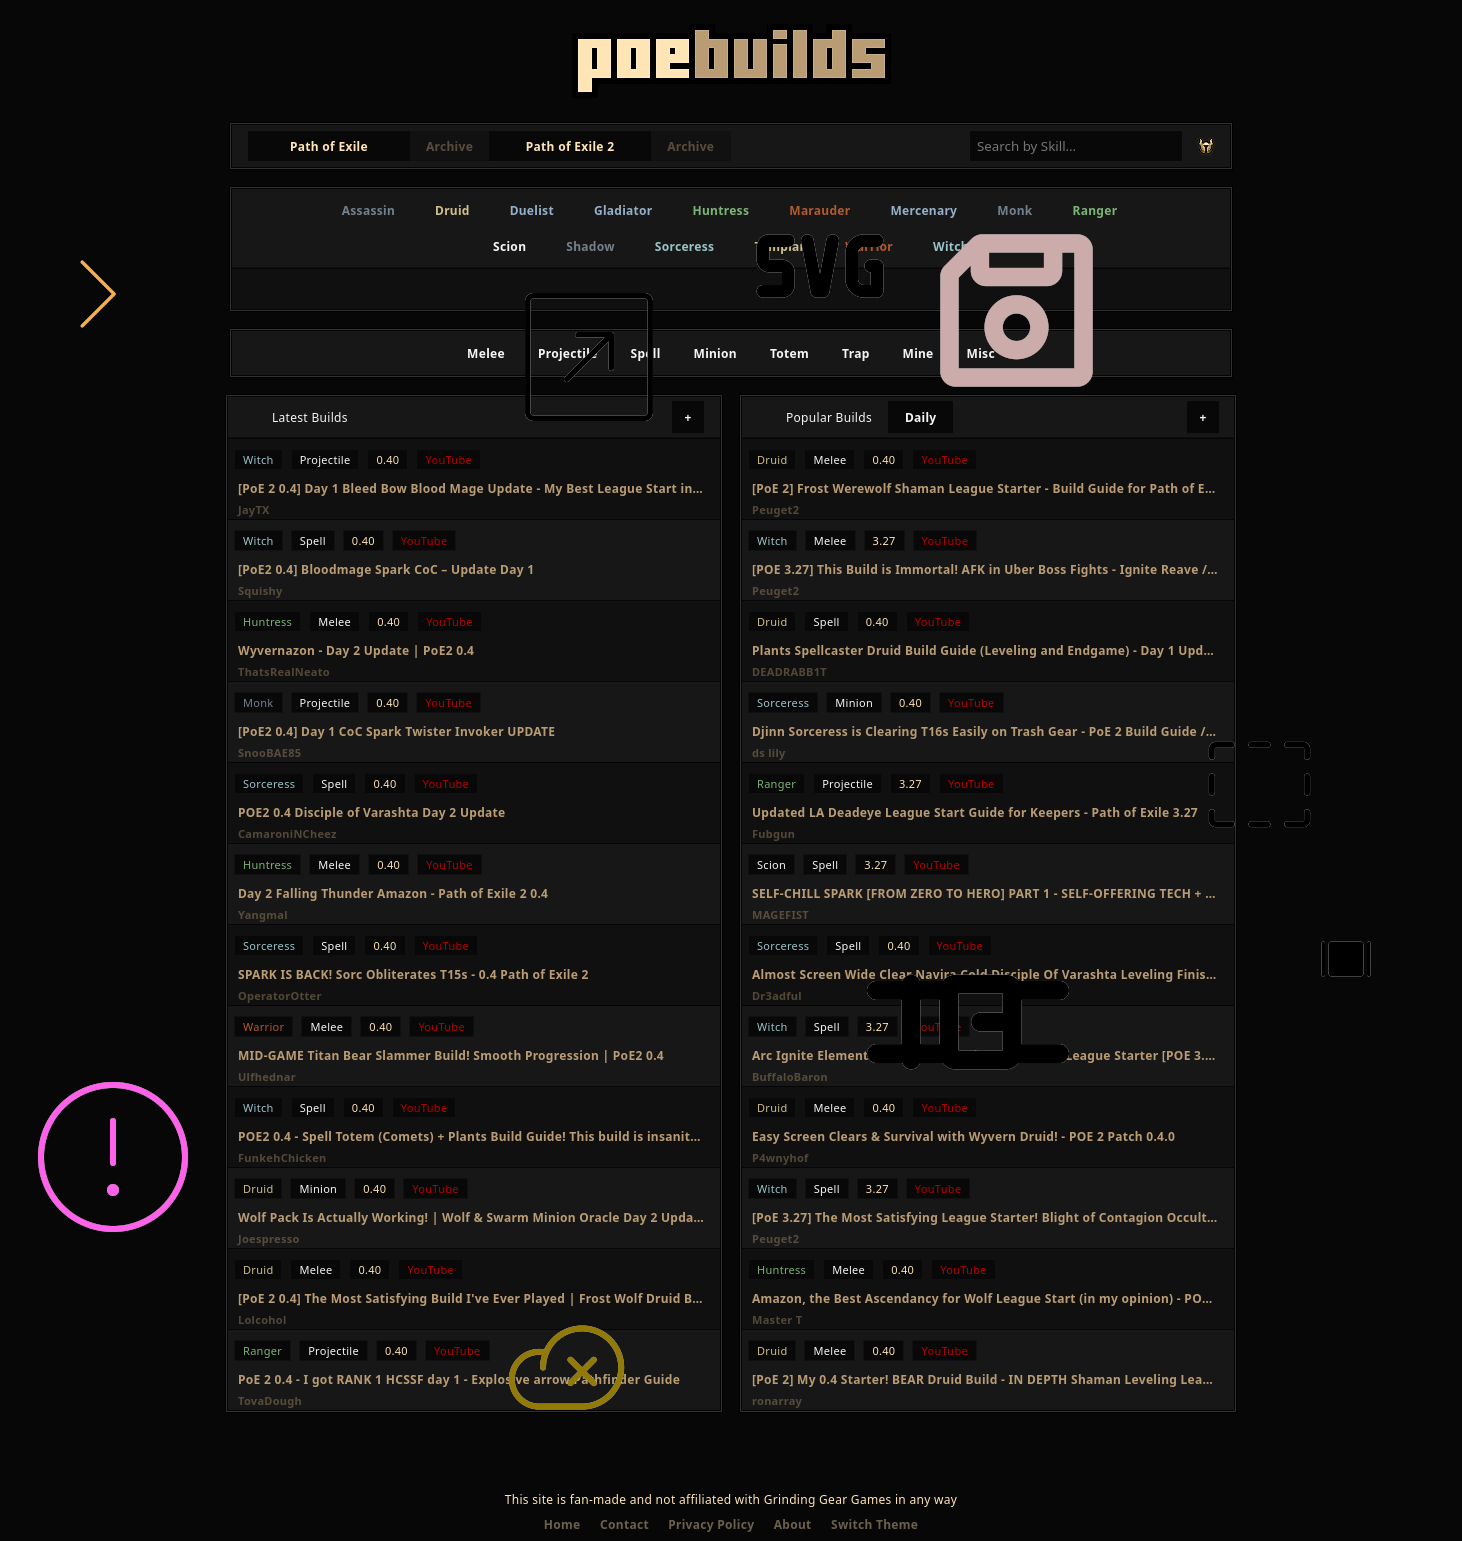 The image size is (1462, 1541). Describe the element at coordinates (968, 1022) in the screenshot. I see `adjust clothing or accessory settings` at that location.